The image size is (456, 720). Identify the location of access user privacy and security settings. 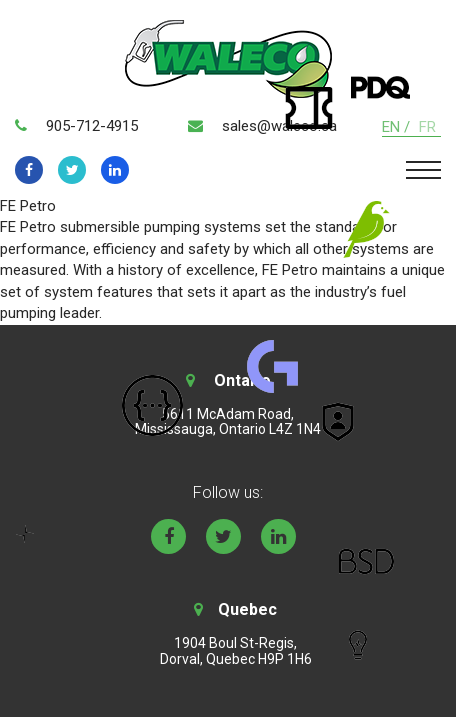
(338, 422).